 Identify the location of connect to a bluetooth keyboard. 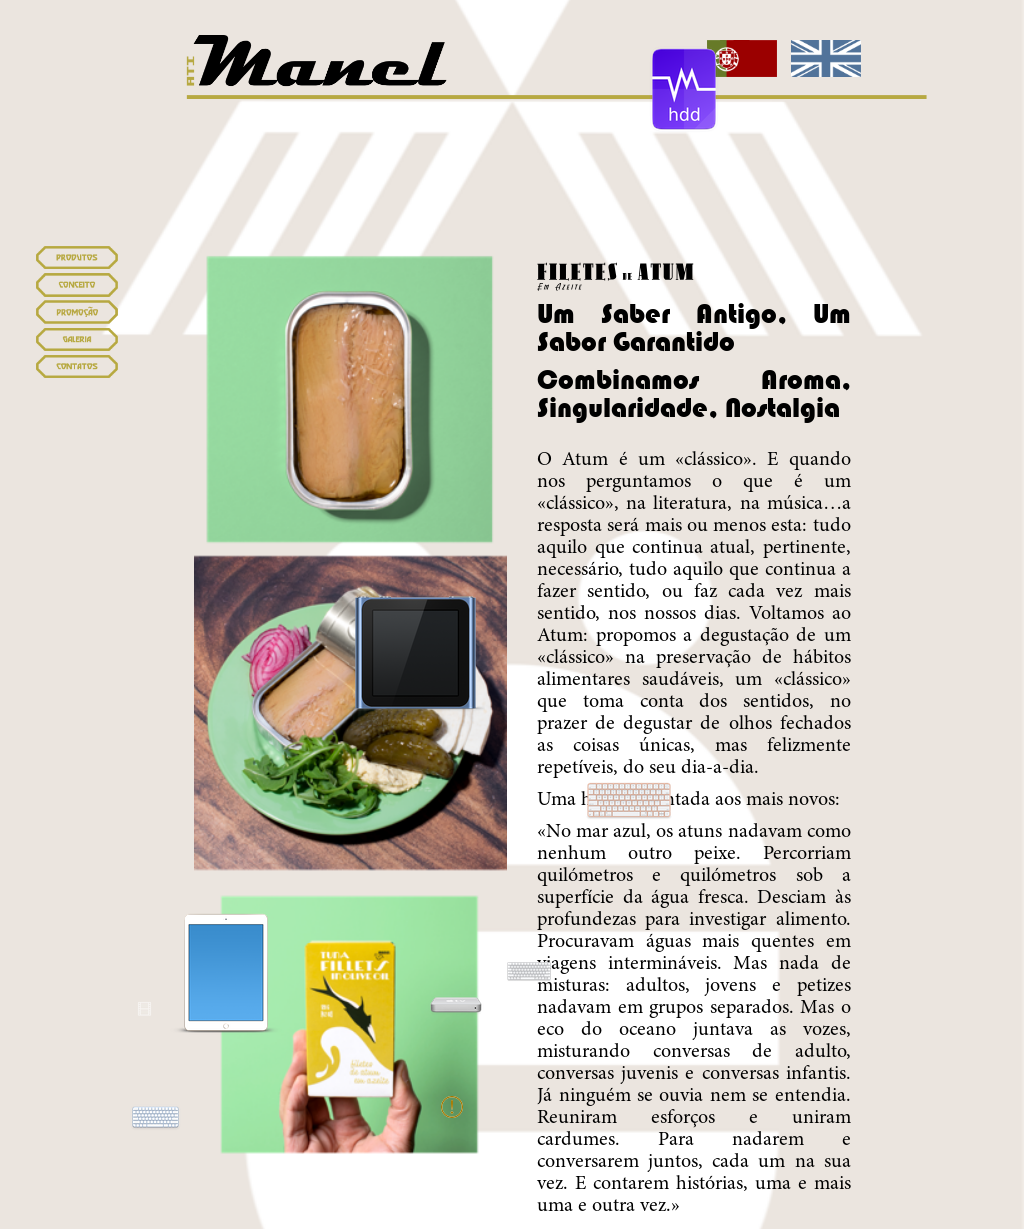
(629, 800).